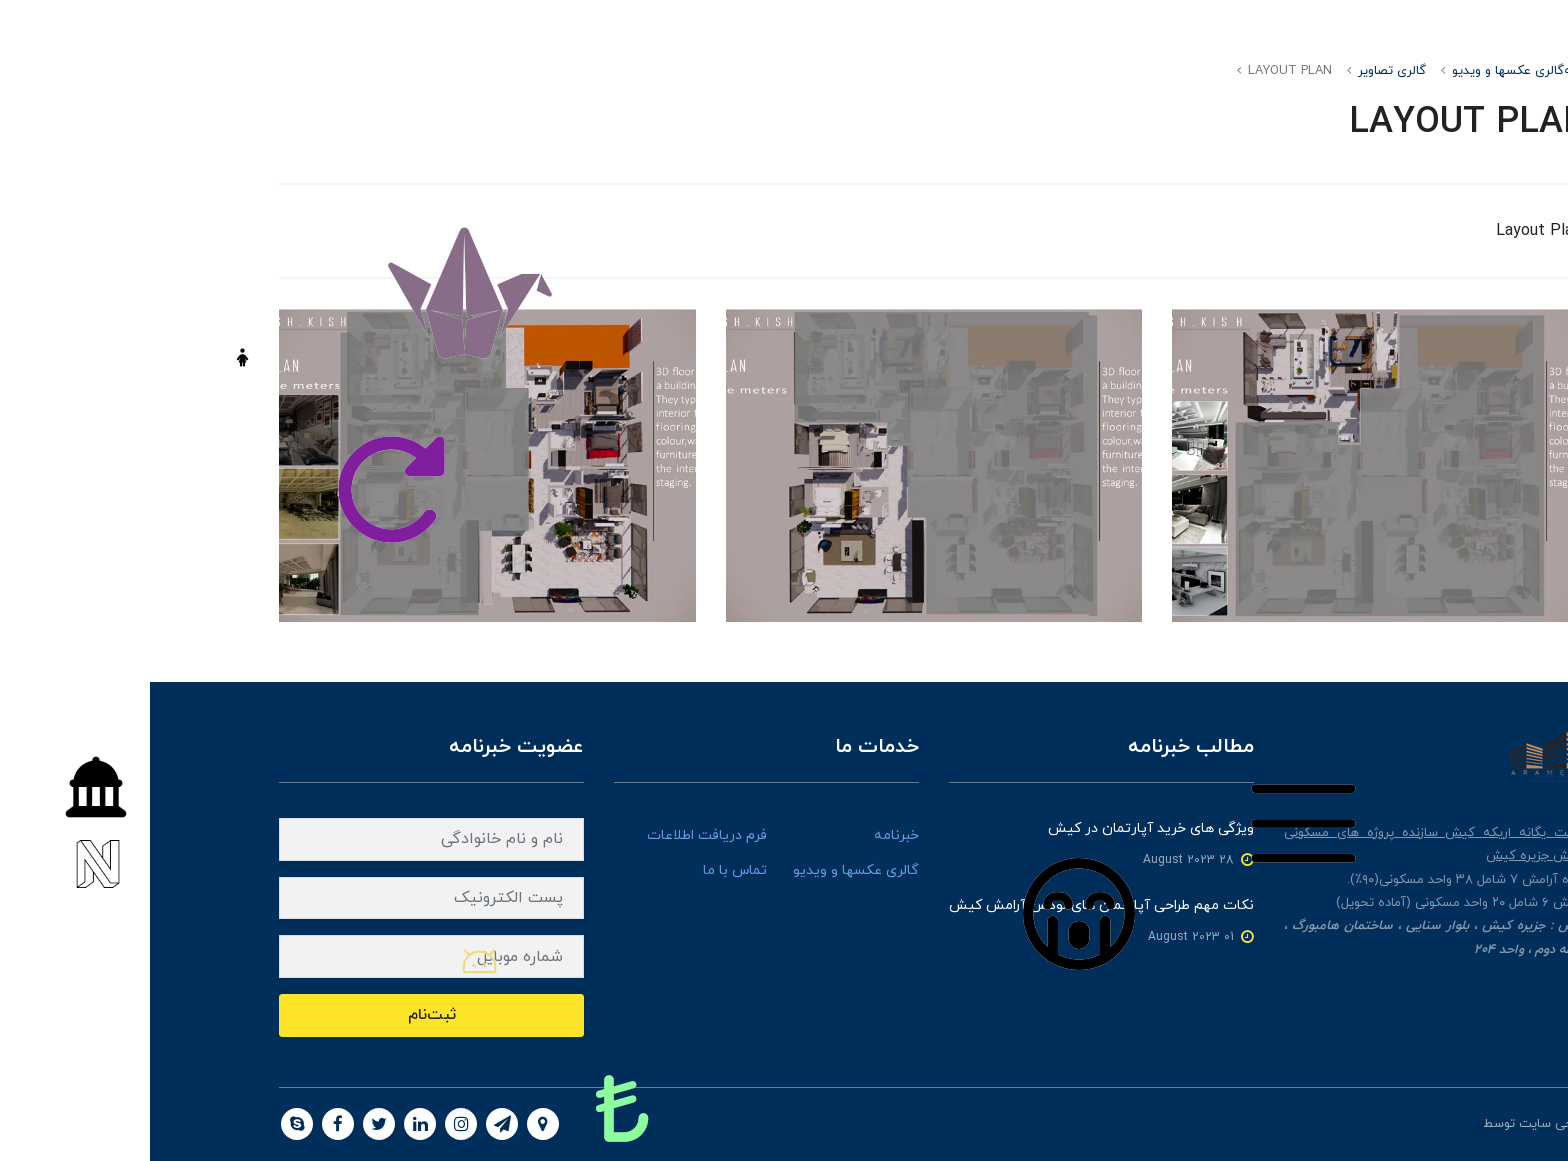 The height and width of the screenshot is (1161, 1568). Describe the element at coordinates (1303, 823) in the screenshot. I see `open navigation menu` at that location.